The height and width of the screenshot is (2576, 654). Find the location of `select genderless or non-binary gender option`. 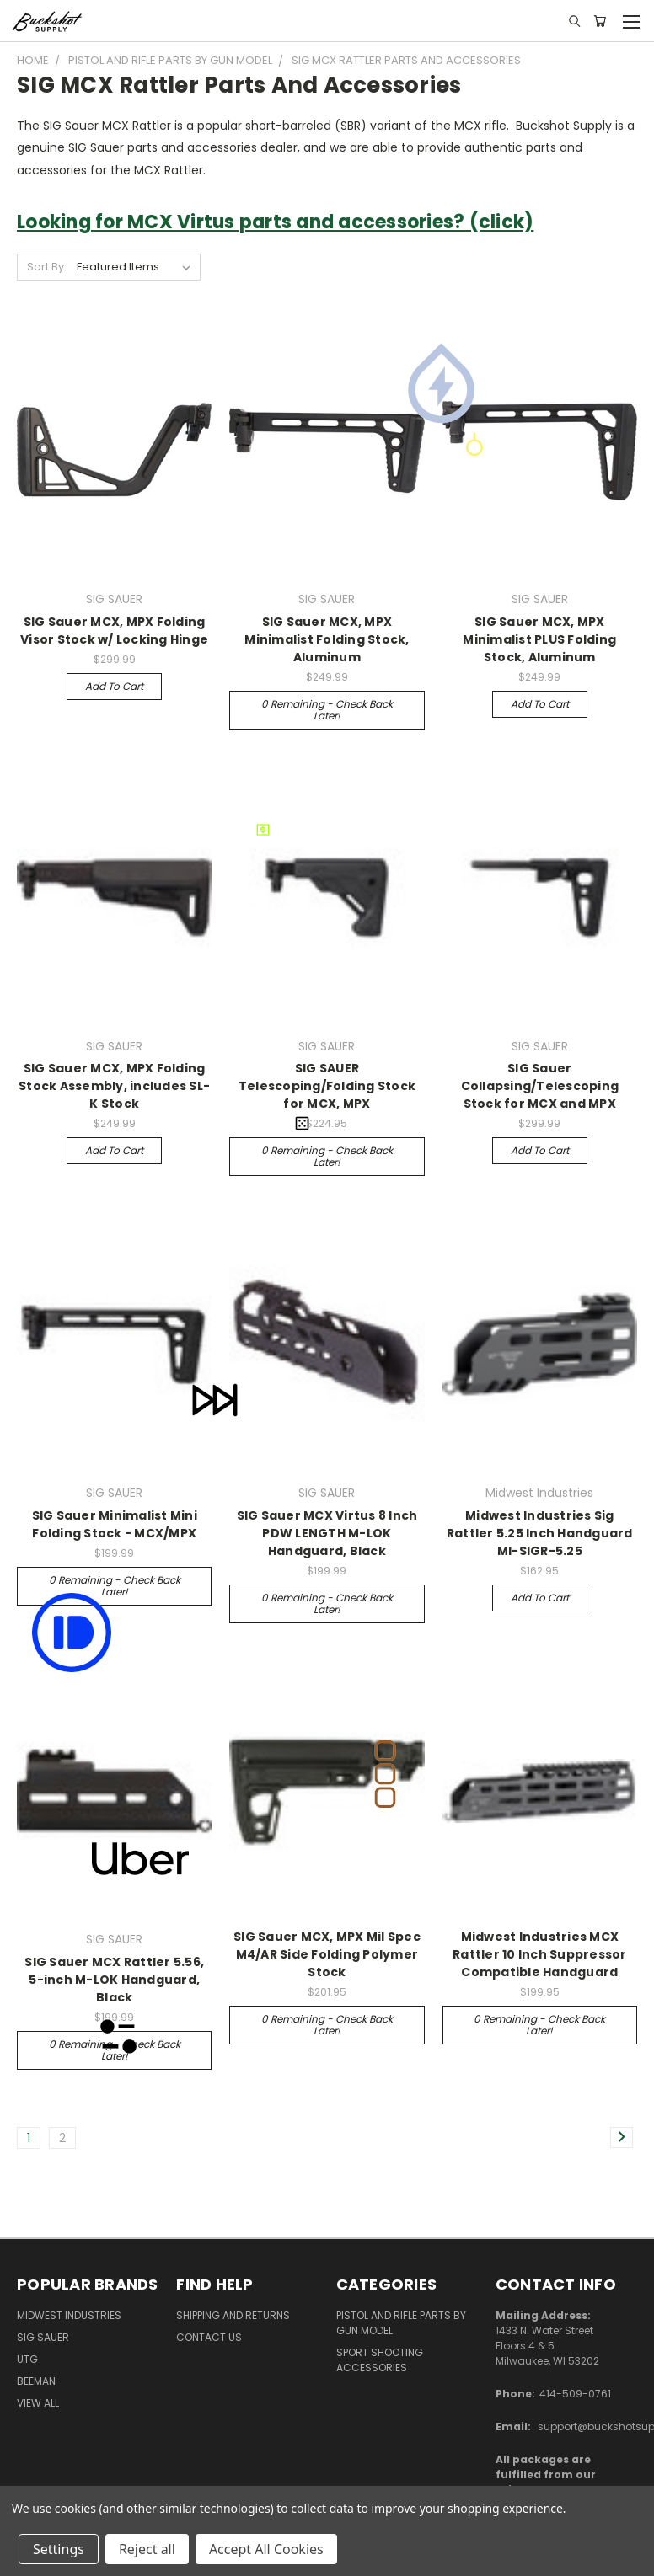

select genderless or non-binary gender option is located at coordinates (474, 445).